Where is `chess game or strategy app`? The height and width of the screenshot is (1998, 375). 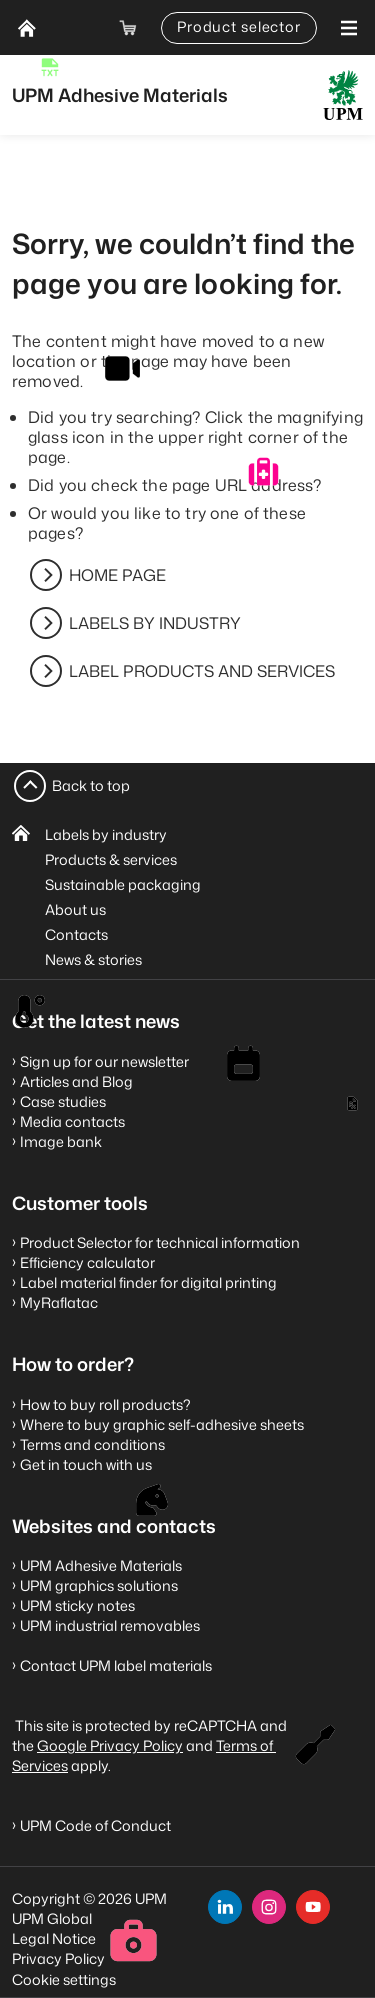 chess game or strategy app is located at coordinates (152, 1499).